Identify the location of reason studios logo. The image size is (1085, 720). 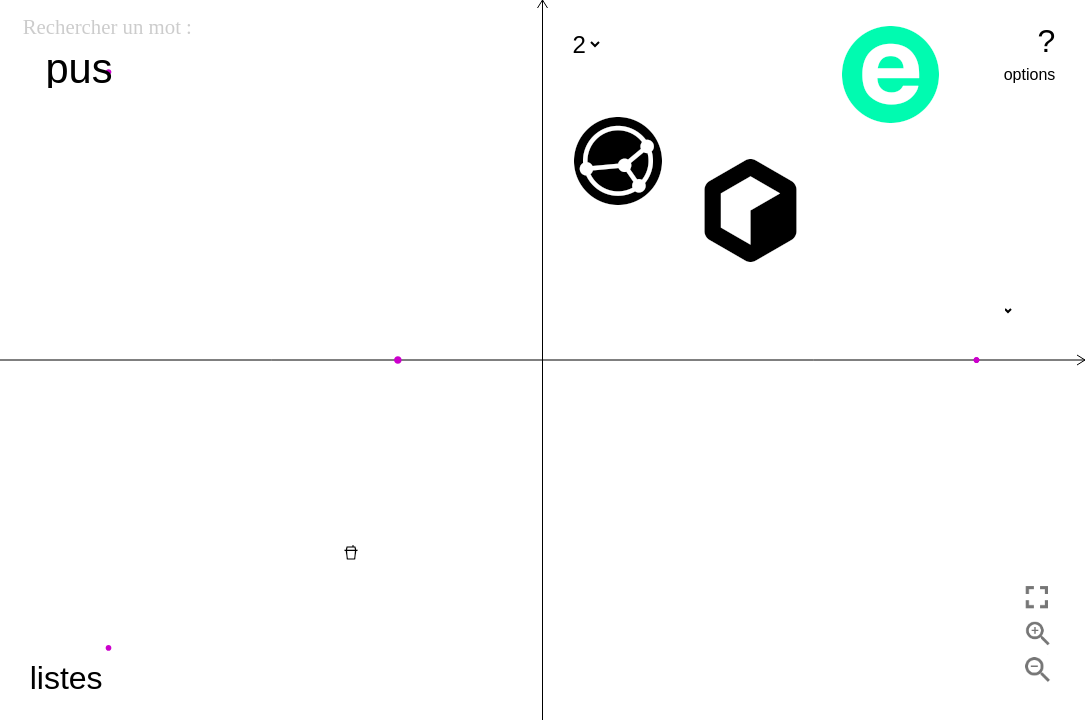
(750, 210).